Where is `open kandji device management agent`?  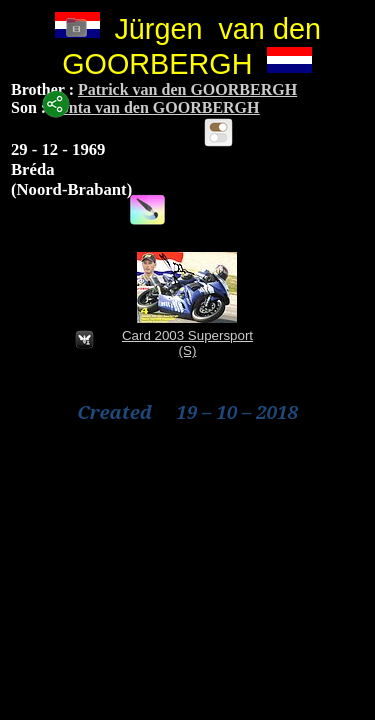
open kandji device management agent is located at coordinates (84, 339).